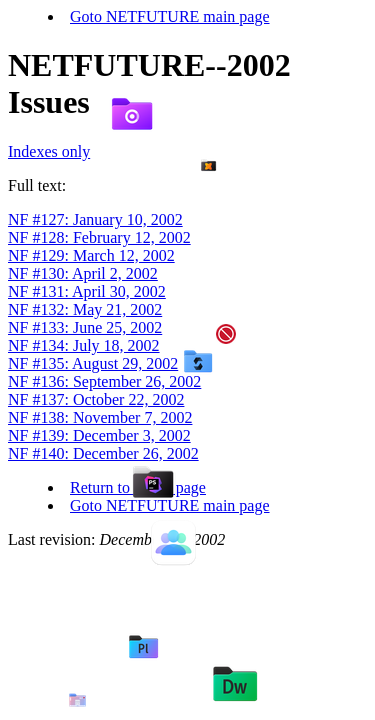  What do you see at coordinates (143, 647) in the screenshot?
I see `open folder containing Adobe Prelude project files` at bounding box center [143, 647].